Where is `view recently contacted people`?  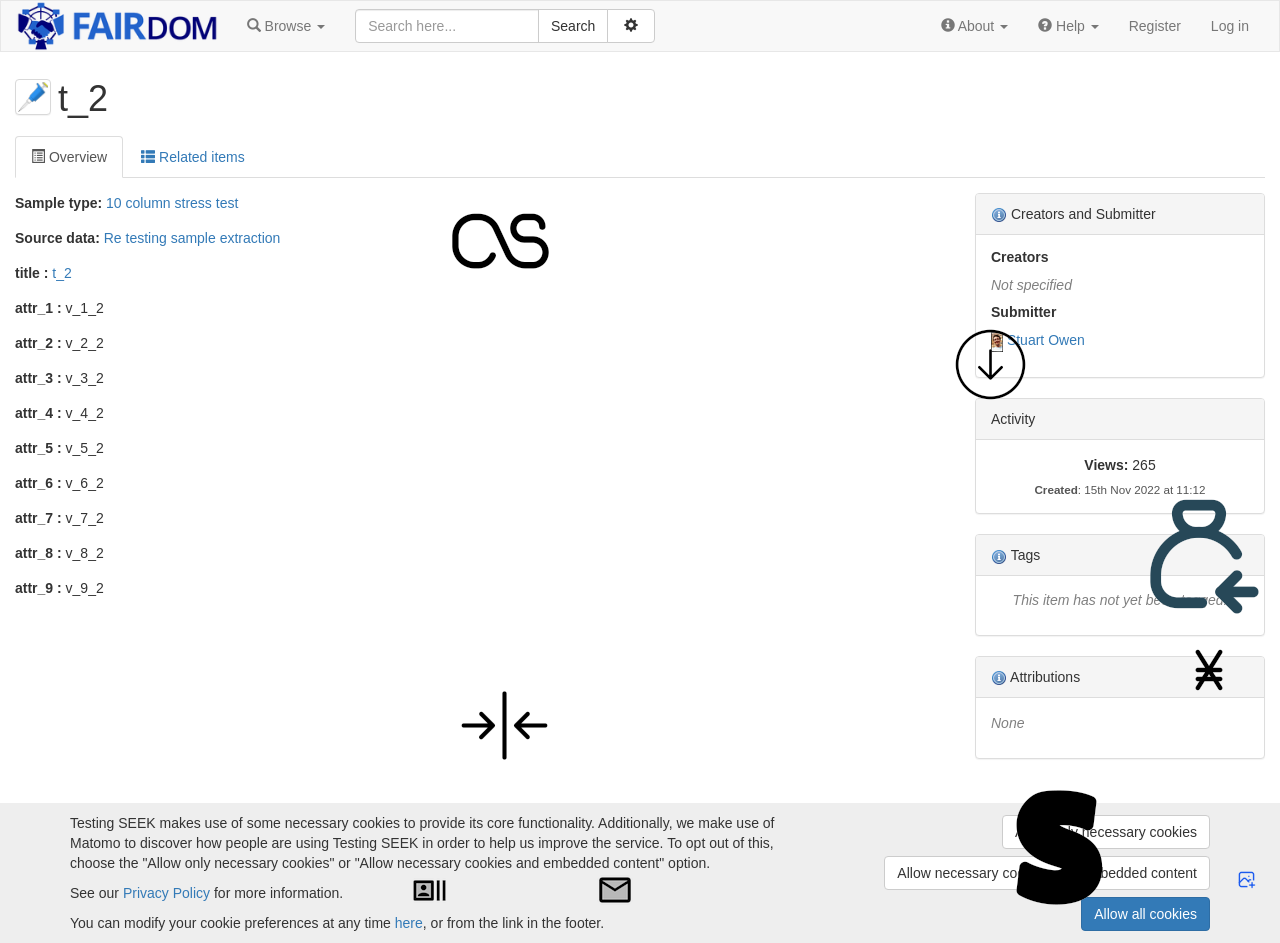
view recently contacted people is located at coordinates (429, 890).